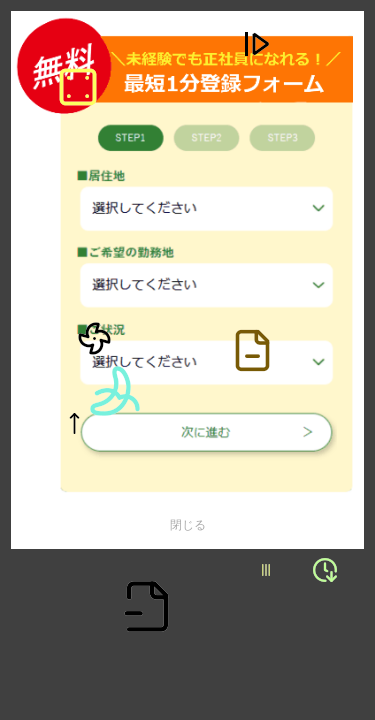 Image resolution: width=375 pixels, height=720 pixels. What do you see at coordinates (325, 570) in the screenshot?
I see `download history or past activity` at bounding box center [325, 570].